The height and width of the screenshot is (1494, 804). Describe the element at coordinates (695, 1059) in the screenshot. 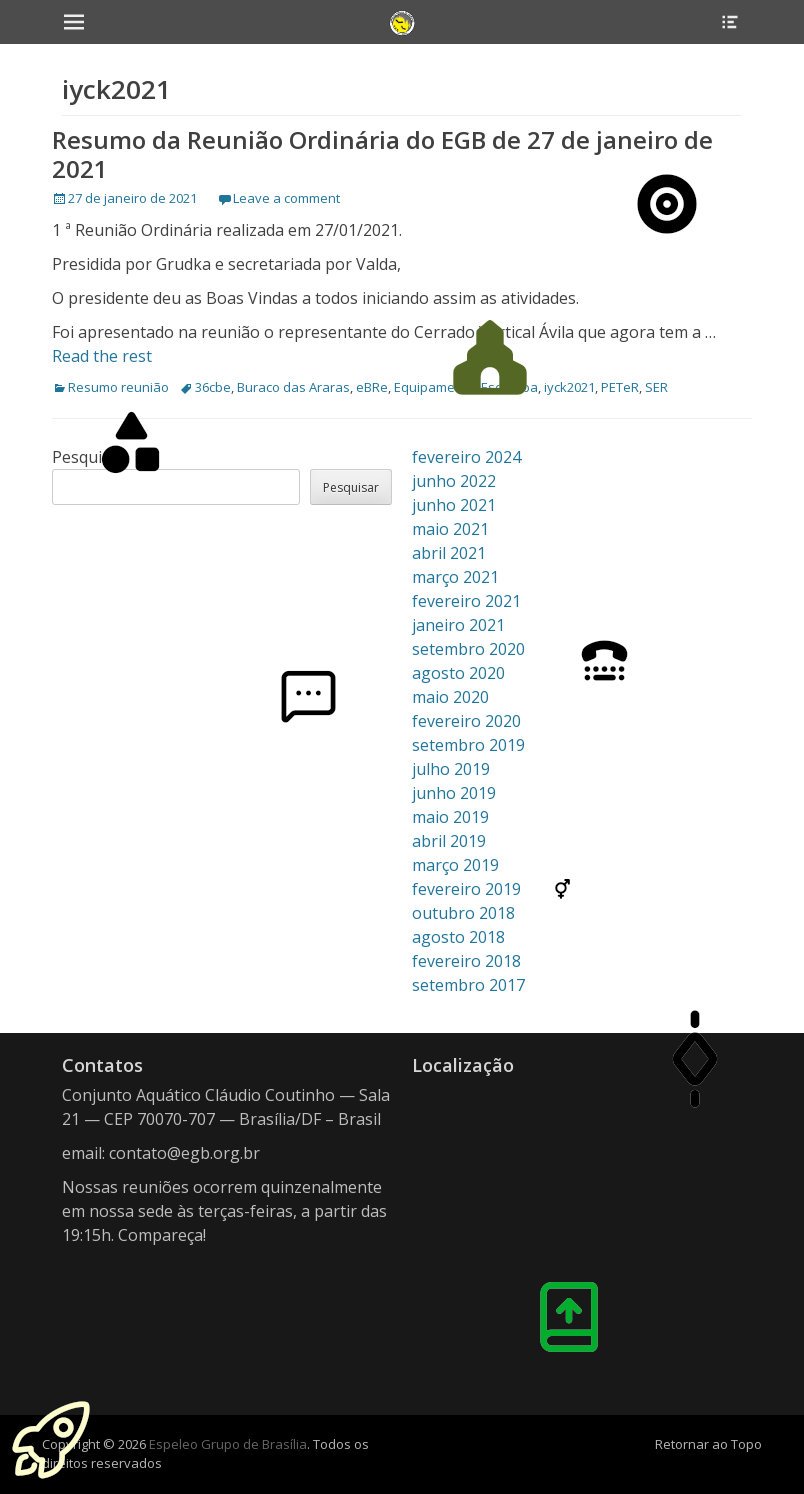

I see `align keyframes vertically in timeline` at that location.